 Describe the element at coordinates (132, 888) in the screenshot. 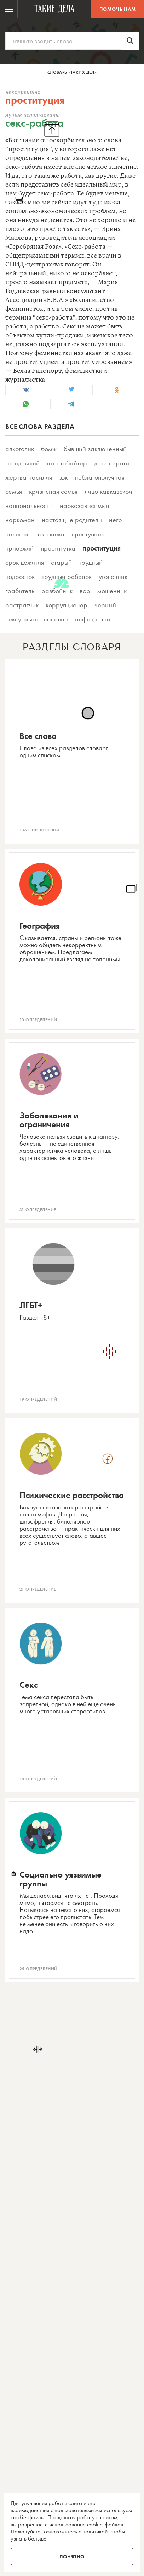

I see `view stacked cards or layers` at that location.